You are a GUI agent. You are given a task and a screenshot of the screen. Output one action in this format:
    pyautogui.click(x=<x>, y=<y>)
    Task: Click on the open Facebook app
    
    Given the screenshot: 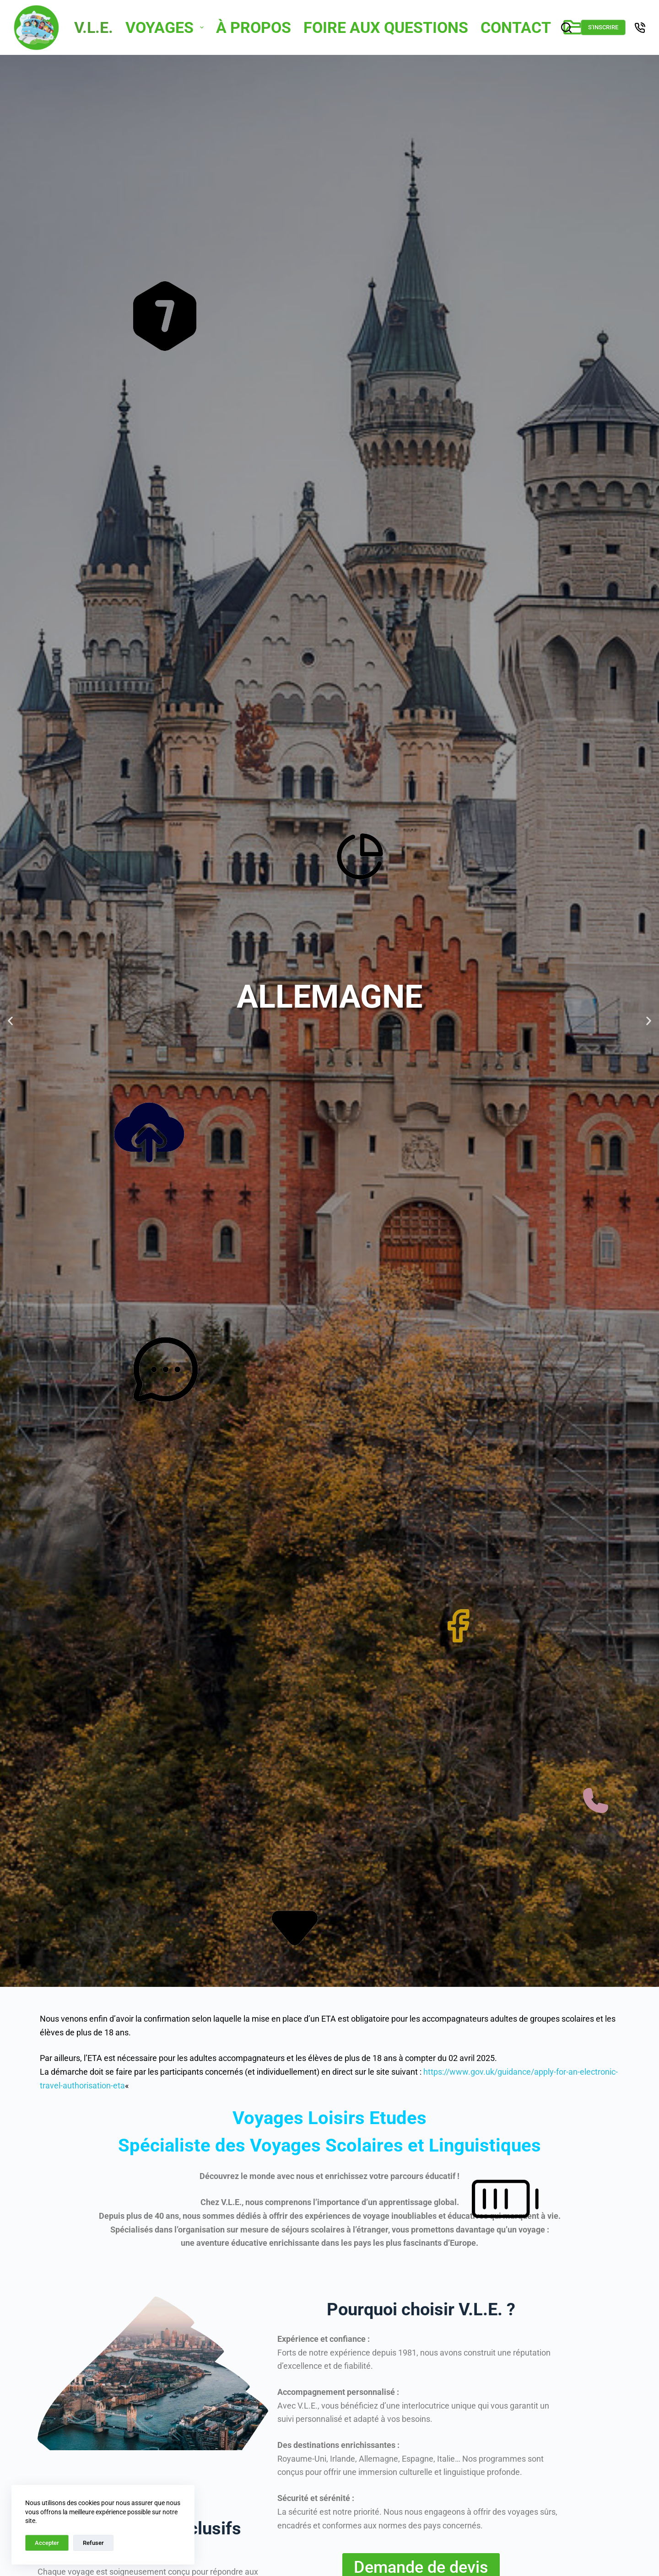 What is the action you would take?
    pyautogui.click(x=459, y=1626)
    